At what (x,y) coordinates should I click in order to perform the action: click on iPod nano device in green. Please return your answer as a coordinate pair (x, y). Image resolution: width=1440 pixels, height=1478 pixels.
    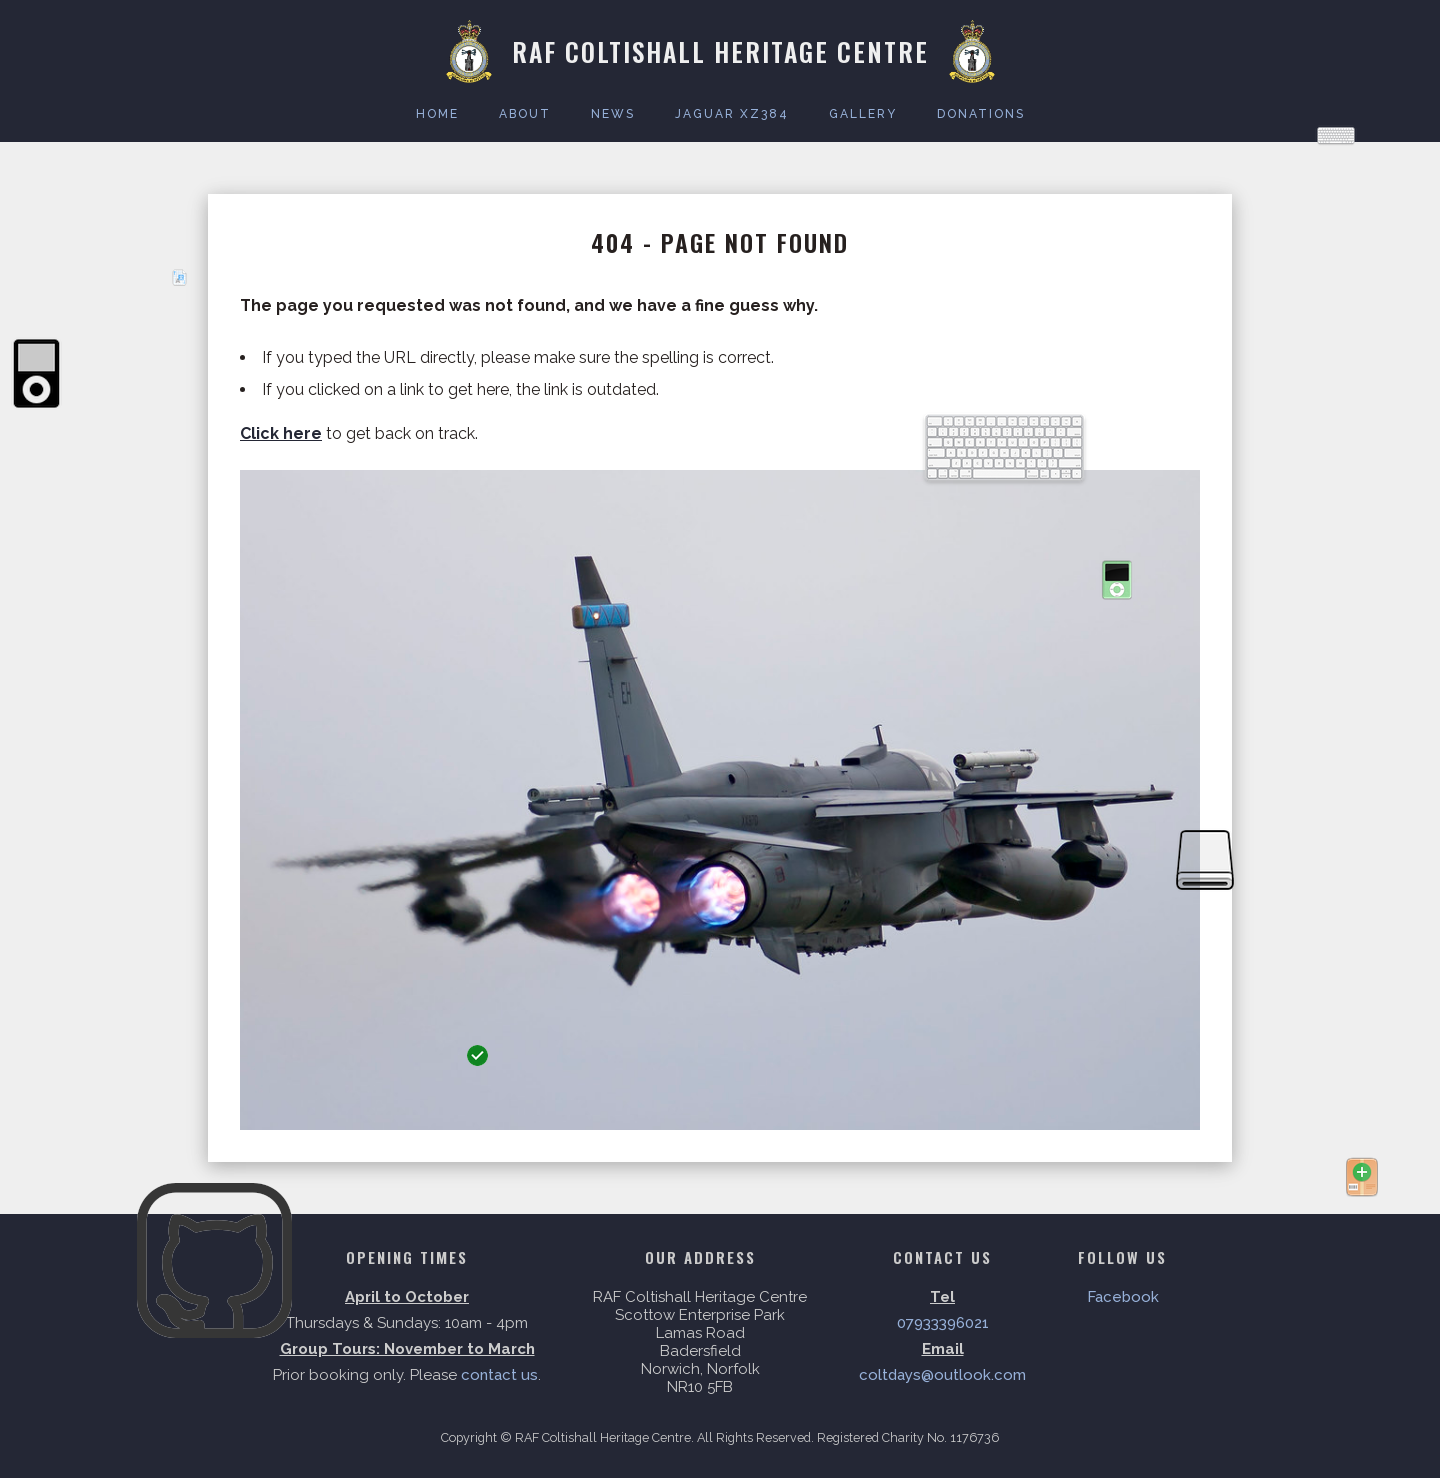
    Looking at the image, I should click on (1117, 571).